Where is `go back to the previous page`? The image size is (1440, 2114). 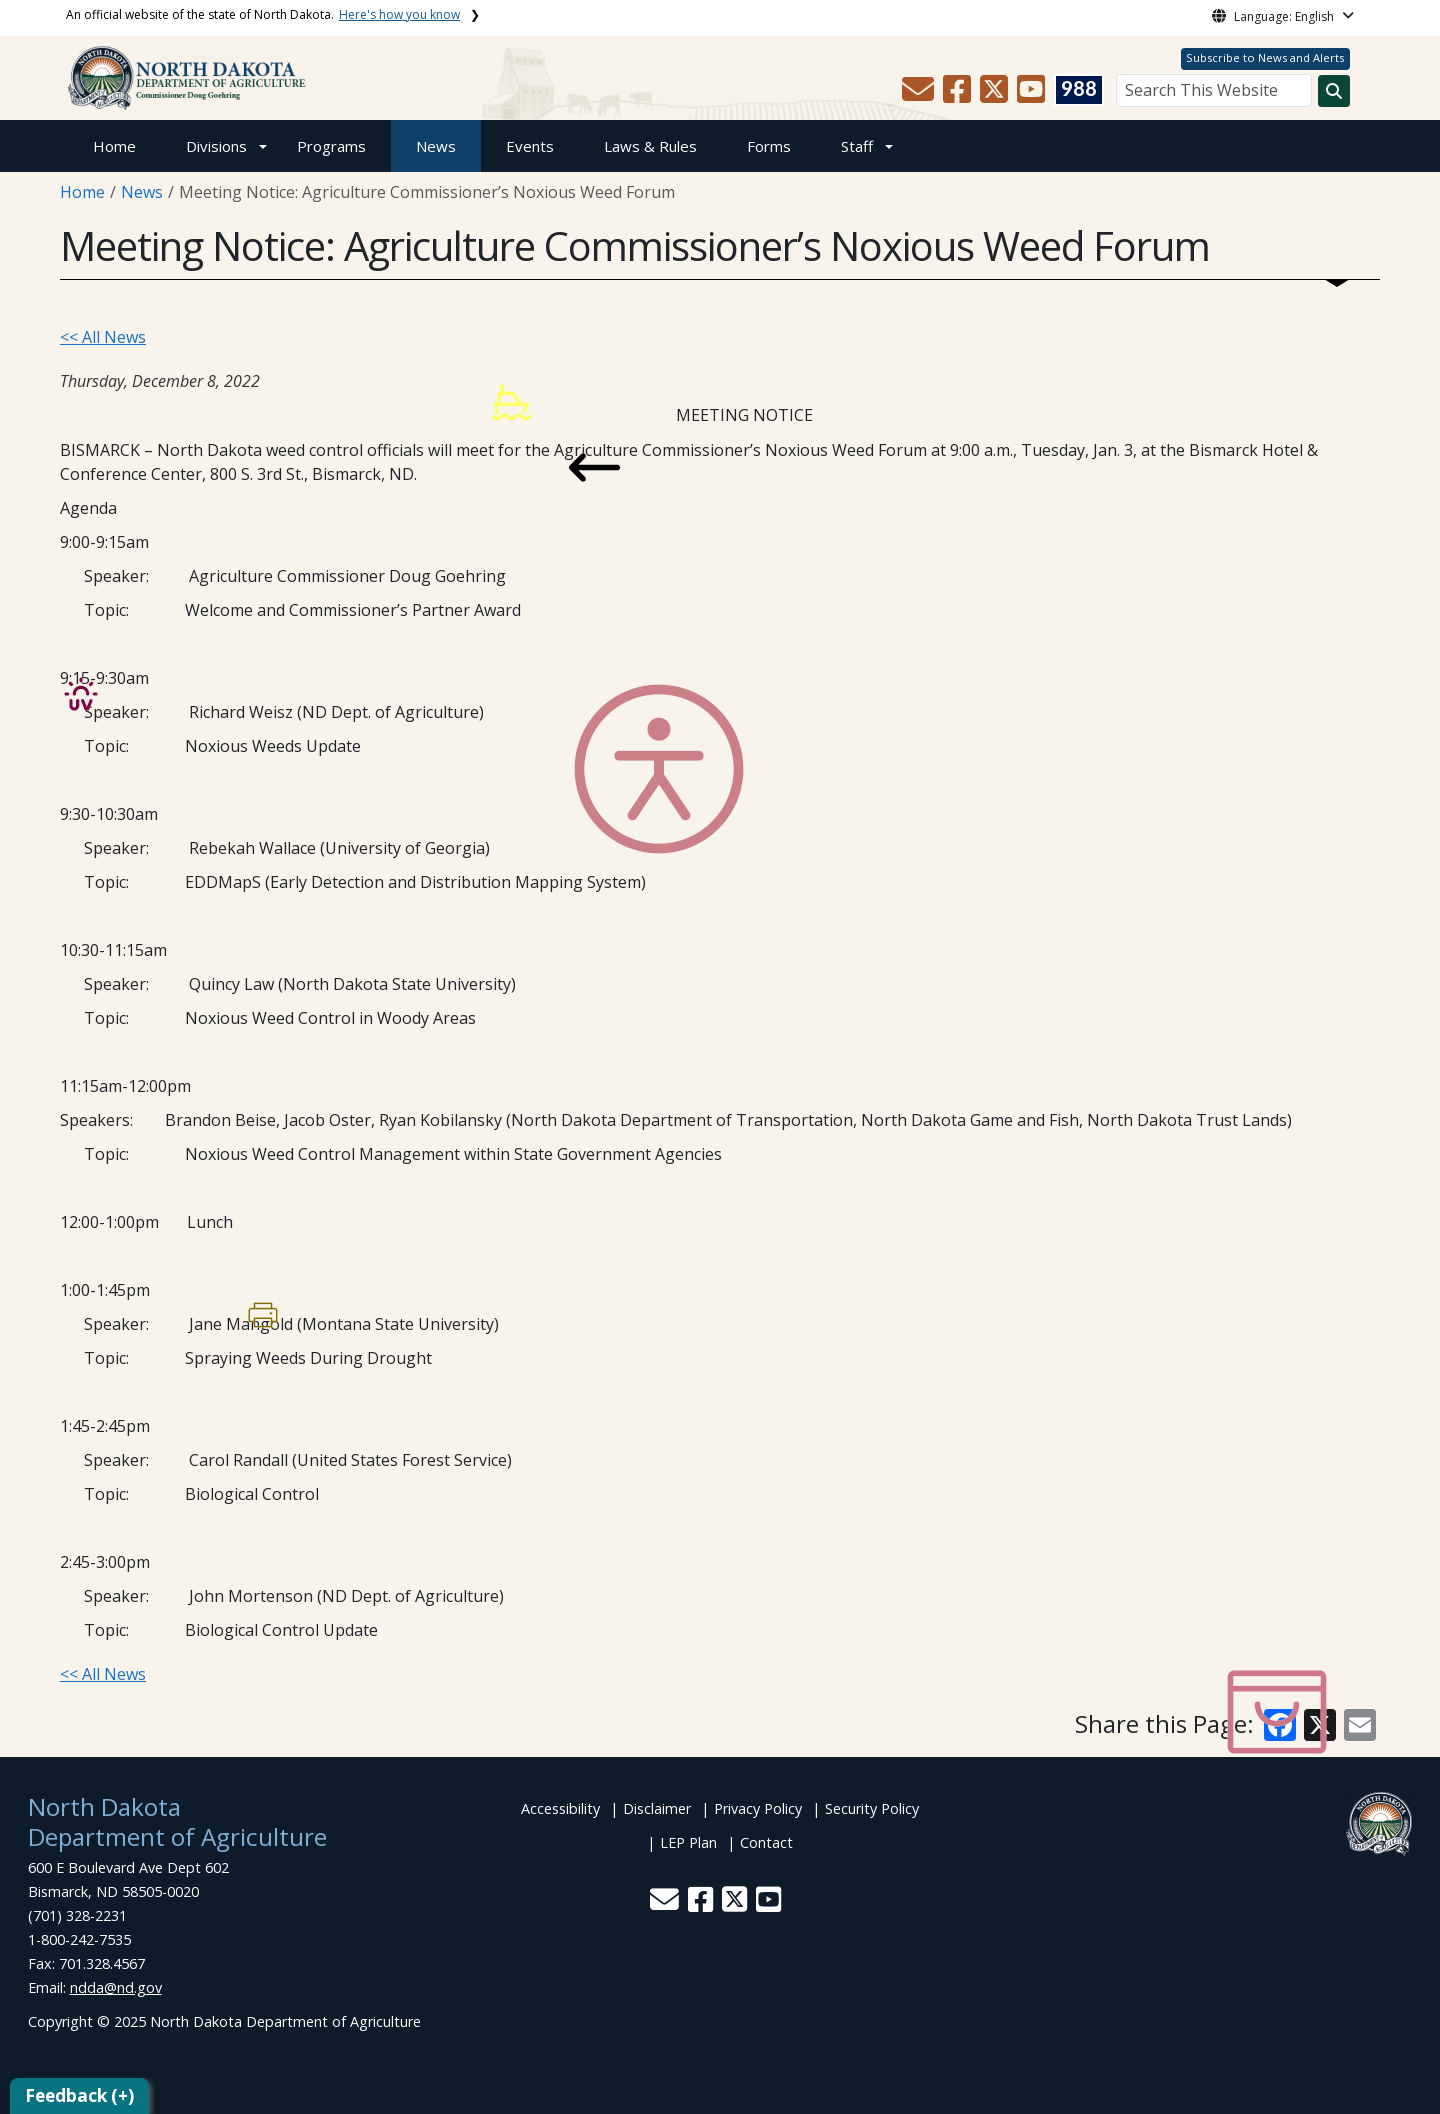
go back to the previous page is located at coordinates (594, 467).